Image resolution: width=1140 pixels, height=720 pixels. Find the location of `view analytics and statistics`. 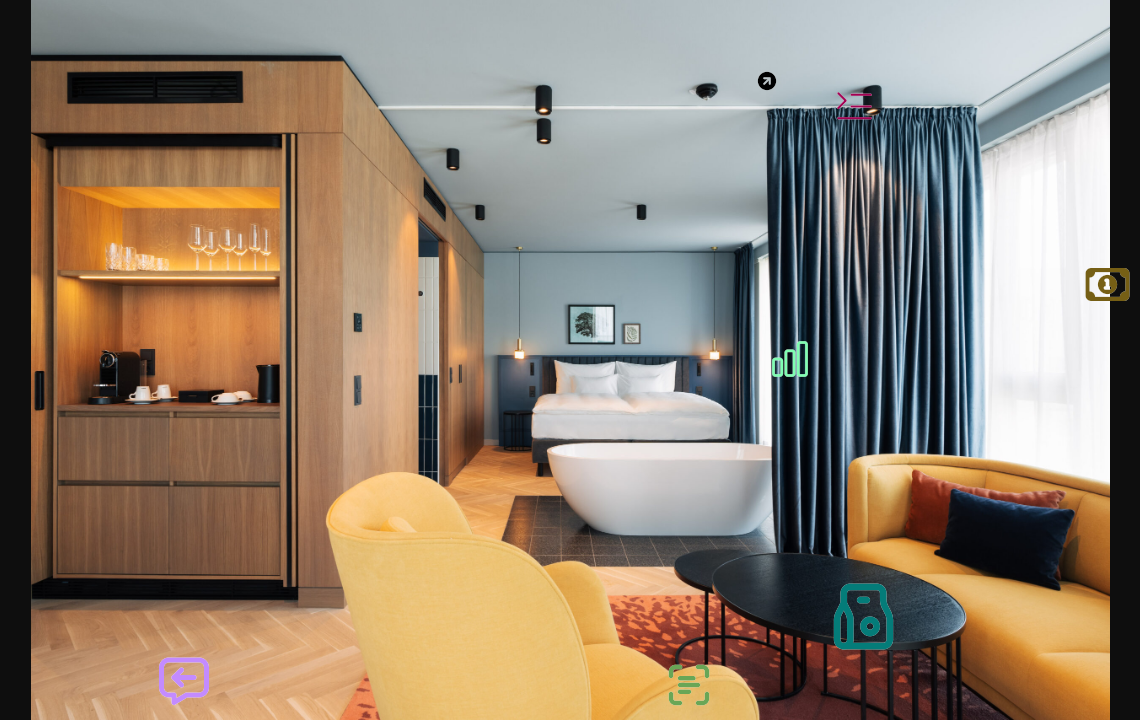

view analytics and statistics is located at coordinates (790, 359).